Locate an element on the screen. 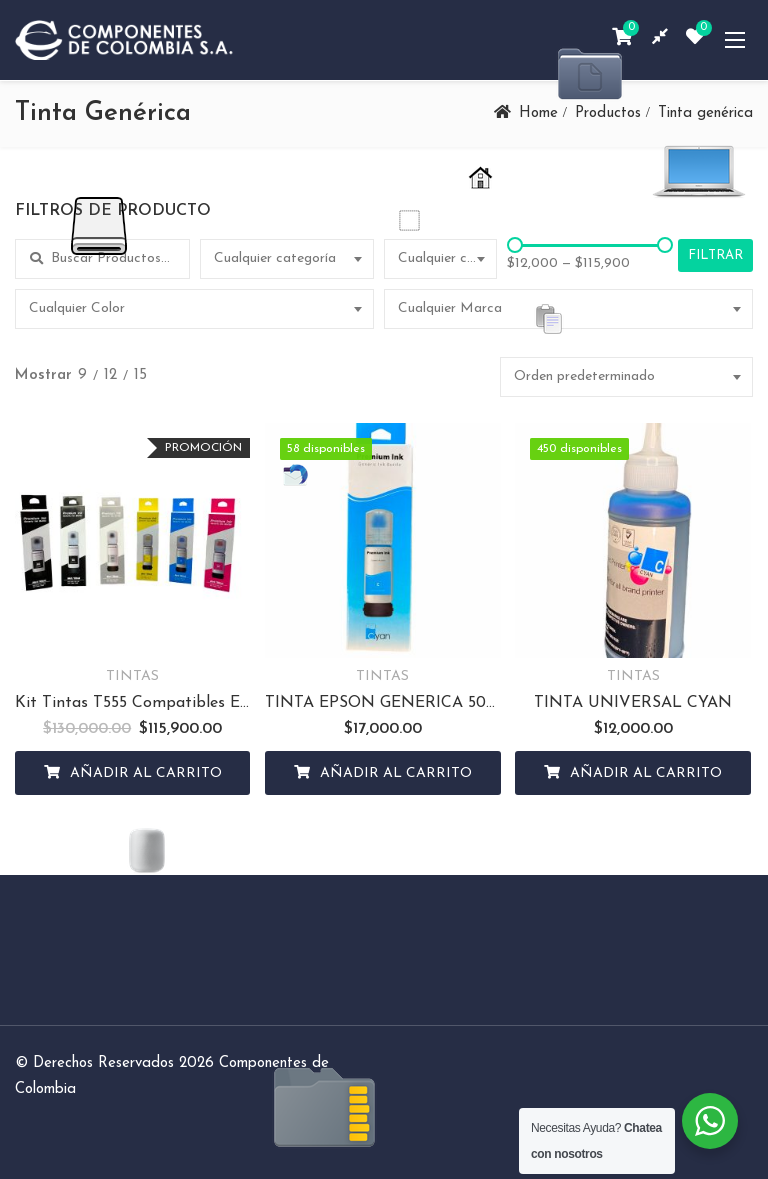 The width and height of the screenshot is (768, 1179). open your documents folder is located at coordinates (590, 74).